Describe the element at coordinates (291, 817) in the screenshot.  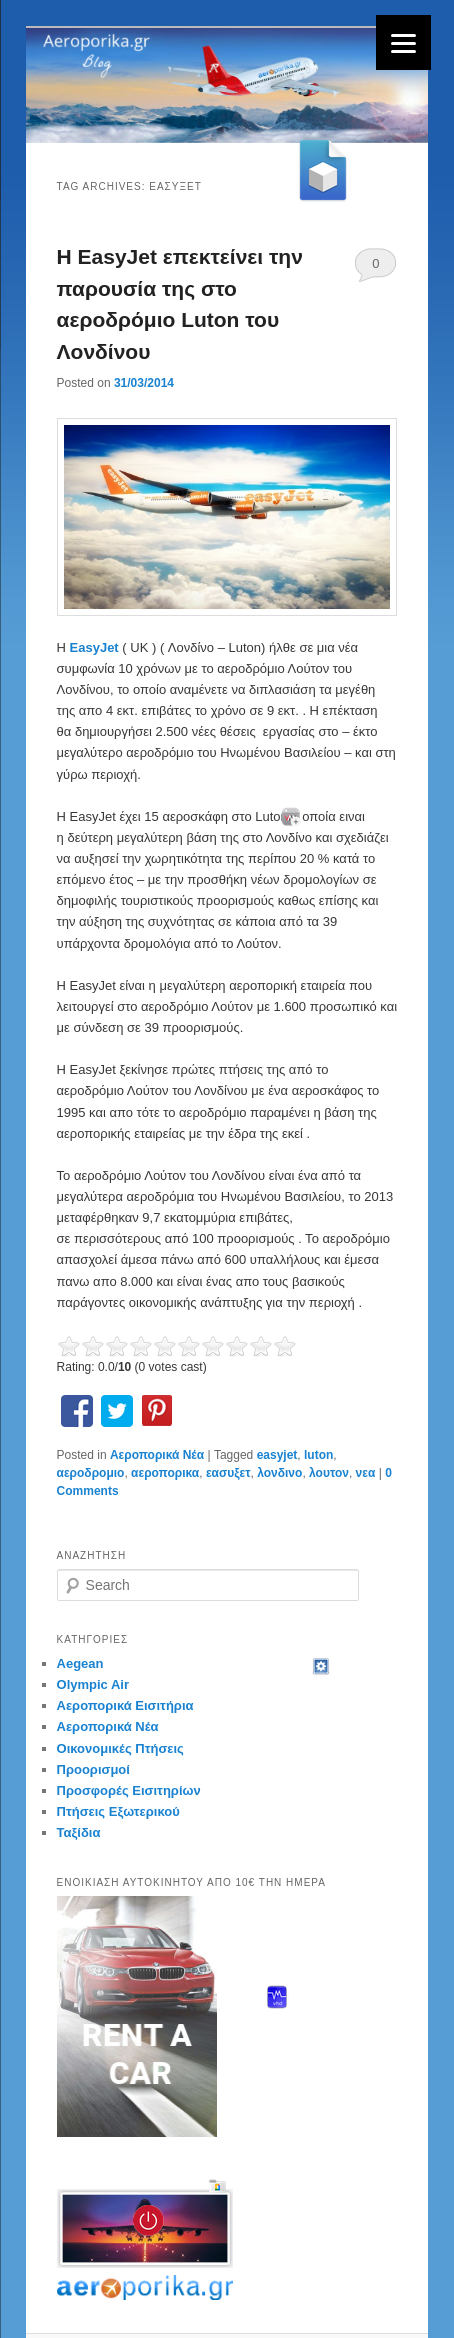
I see `create a new virtual machine` at that location.